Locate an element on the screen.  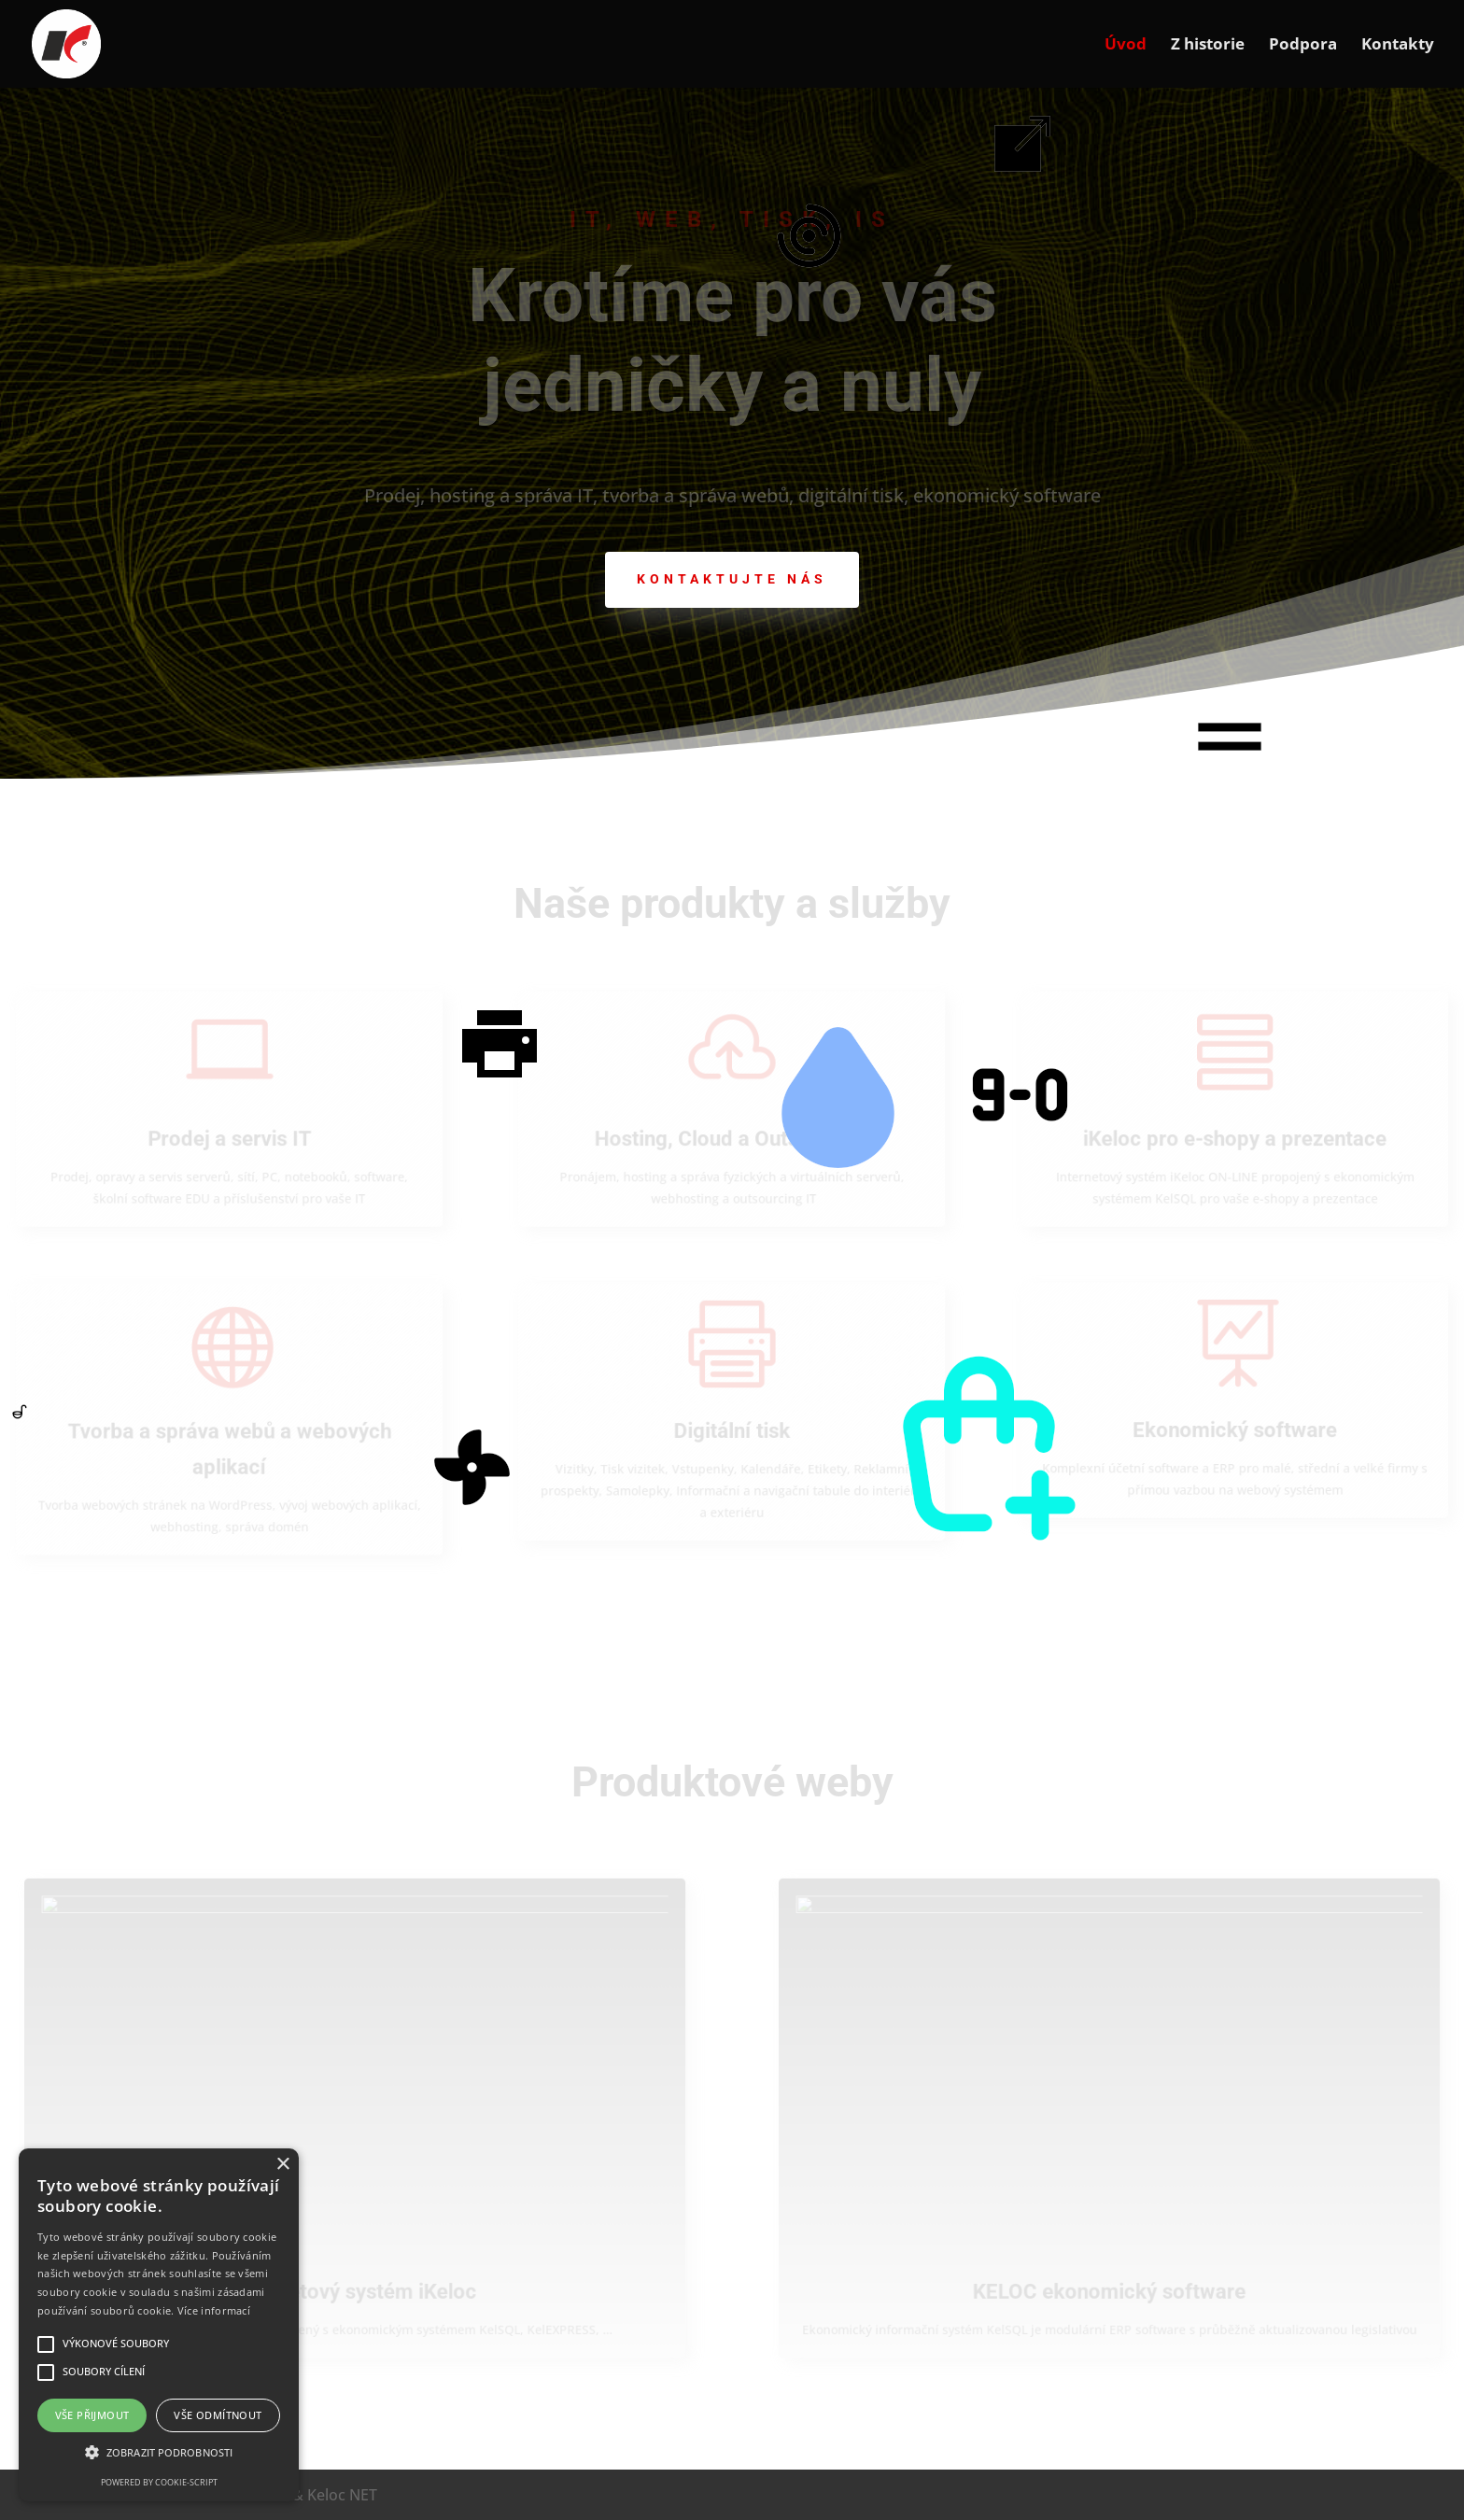
access cooking or recipe features is located at coordinates (20, 1412).